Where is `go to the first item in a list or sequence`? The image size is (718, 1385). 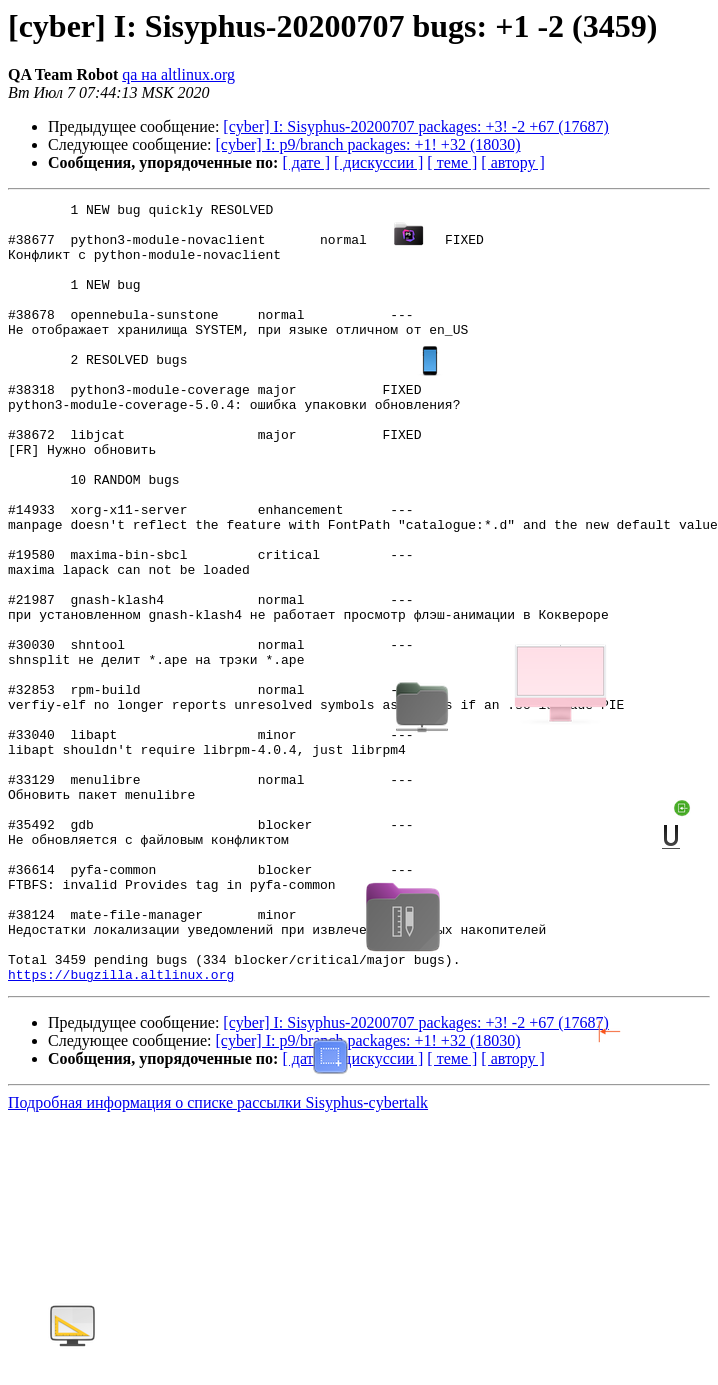 go to the first item in a list or sequence is located at coordinates (609, 1031).